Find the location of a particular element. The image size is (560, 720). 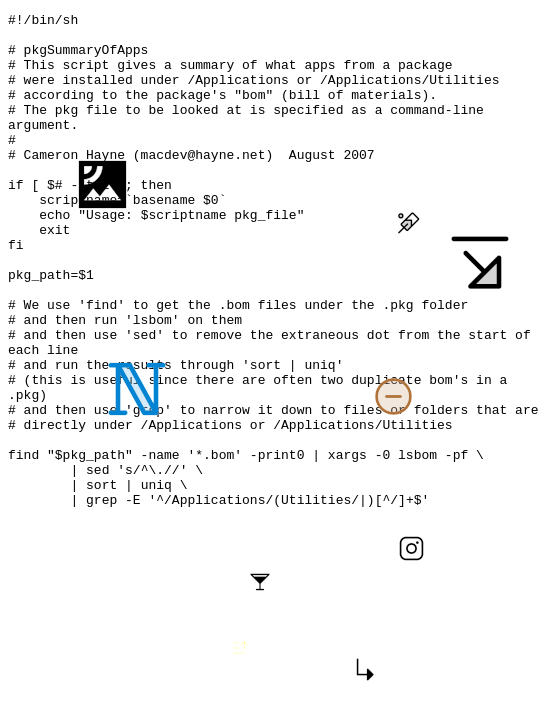

open notion app is located at coordinates (137, 389).